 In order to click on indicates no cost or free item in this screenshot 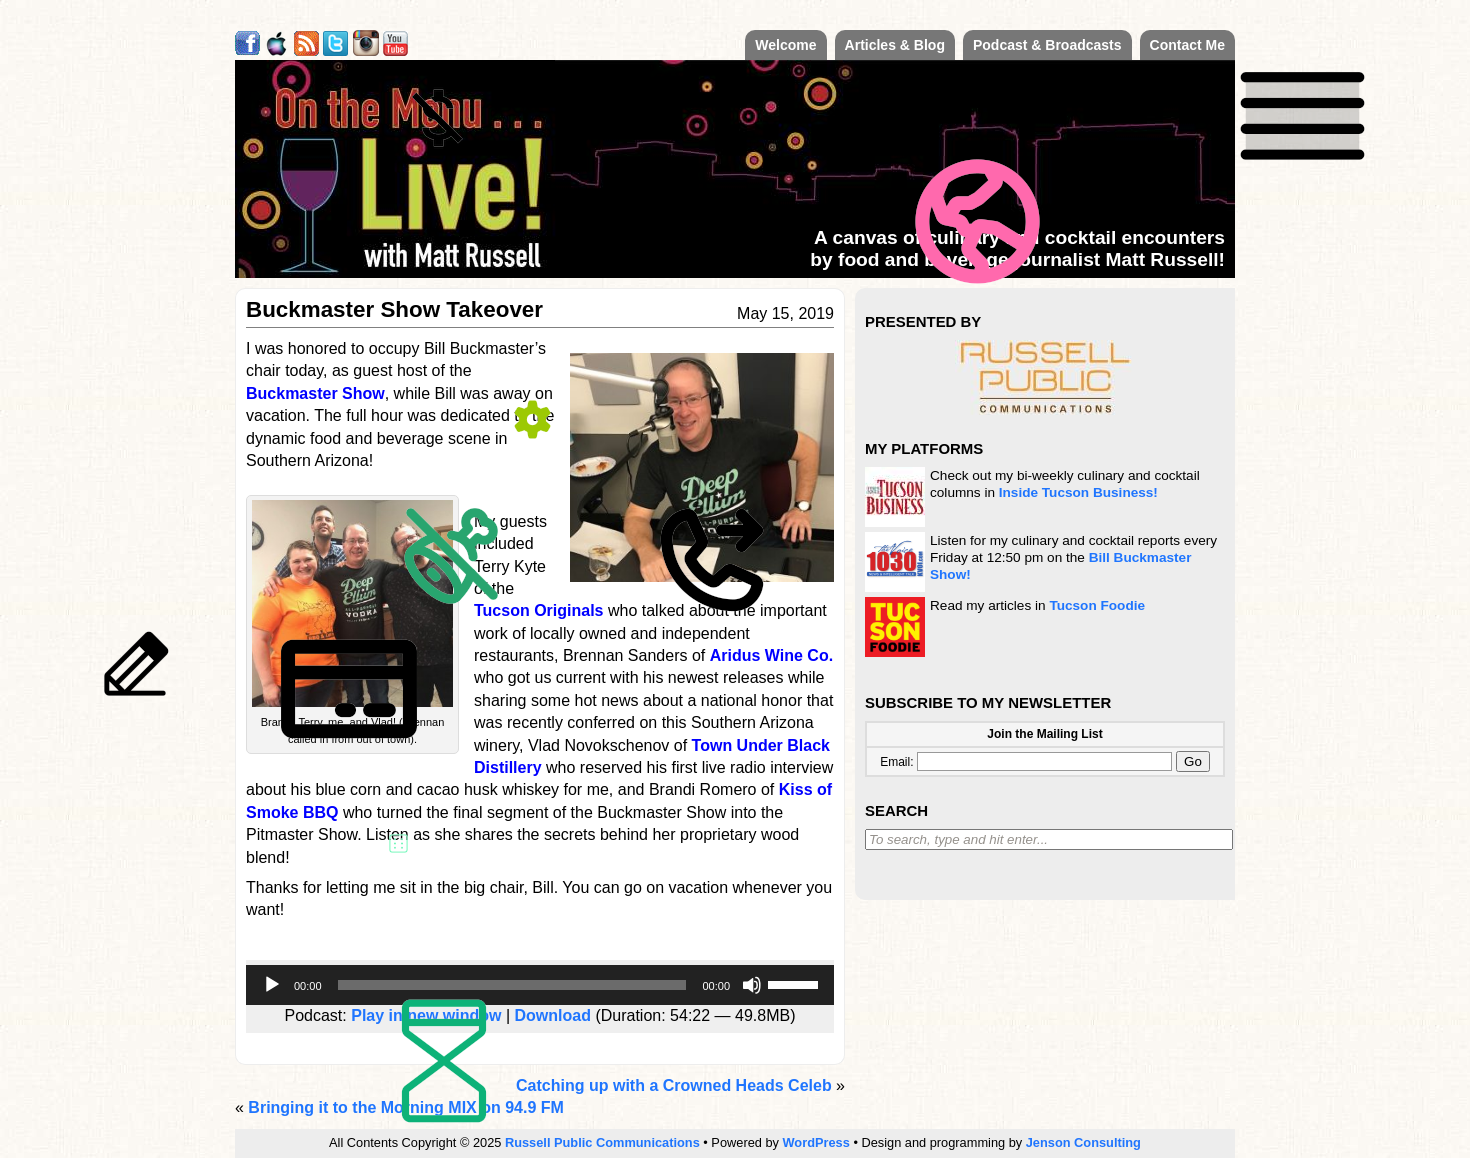, I will do `click(437, 118)`.